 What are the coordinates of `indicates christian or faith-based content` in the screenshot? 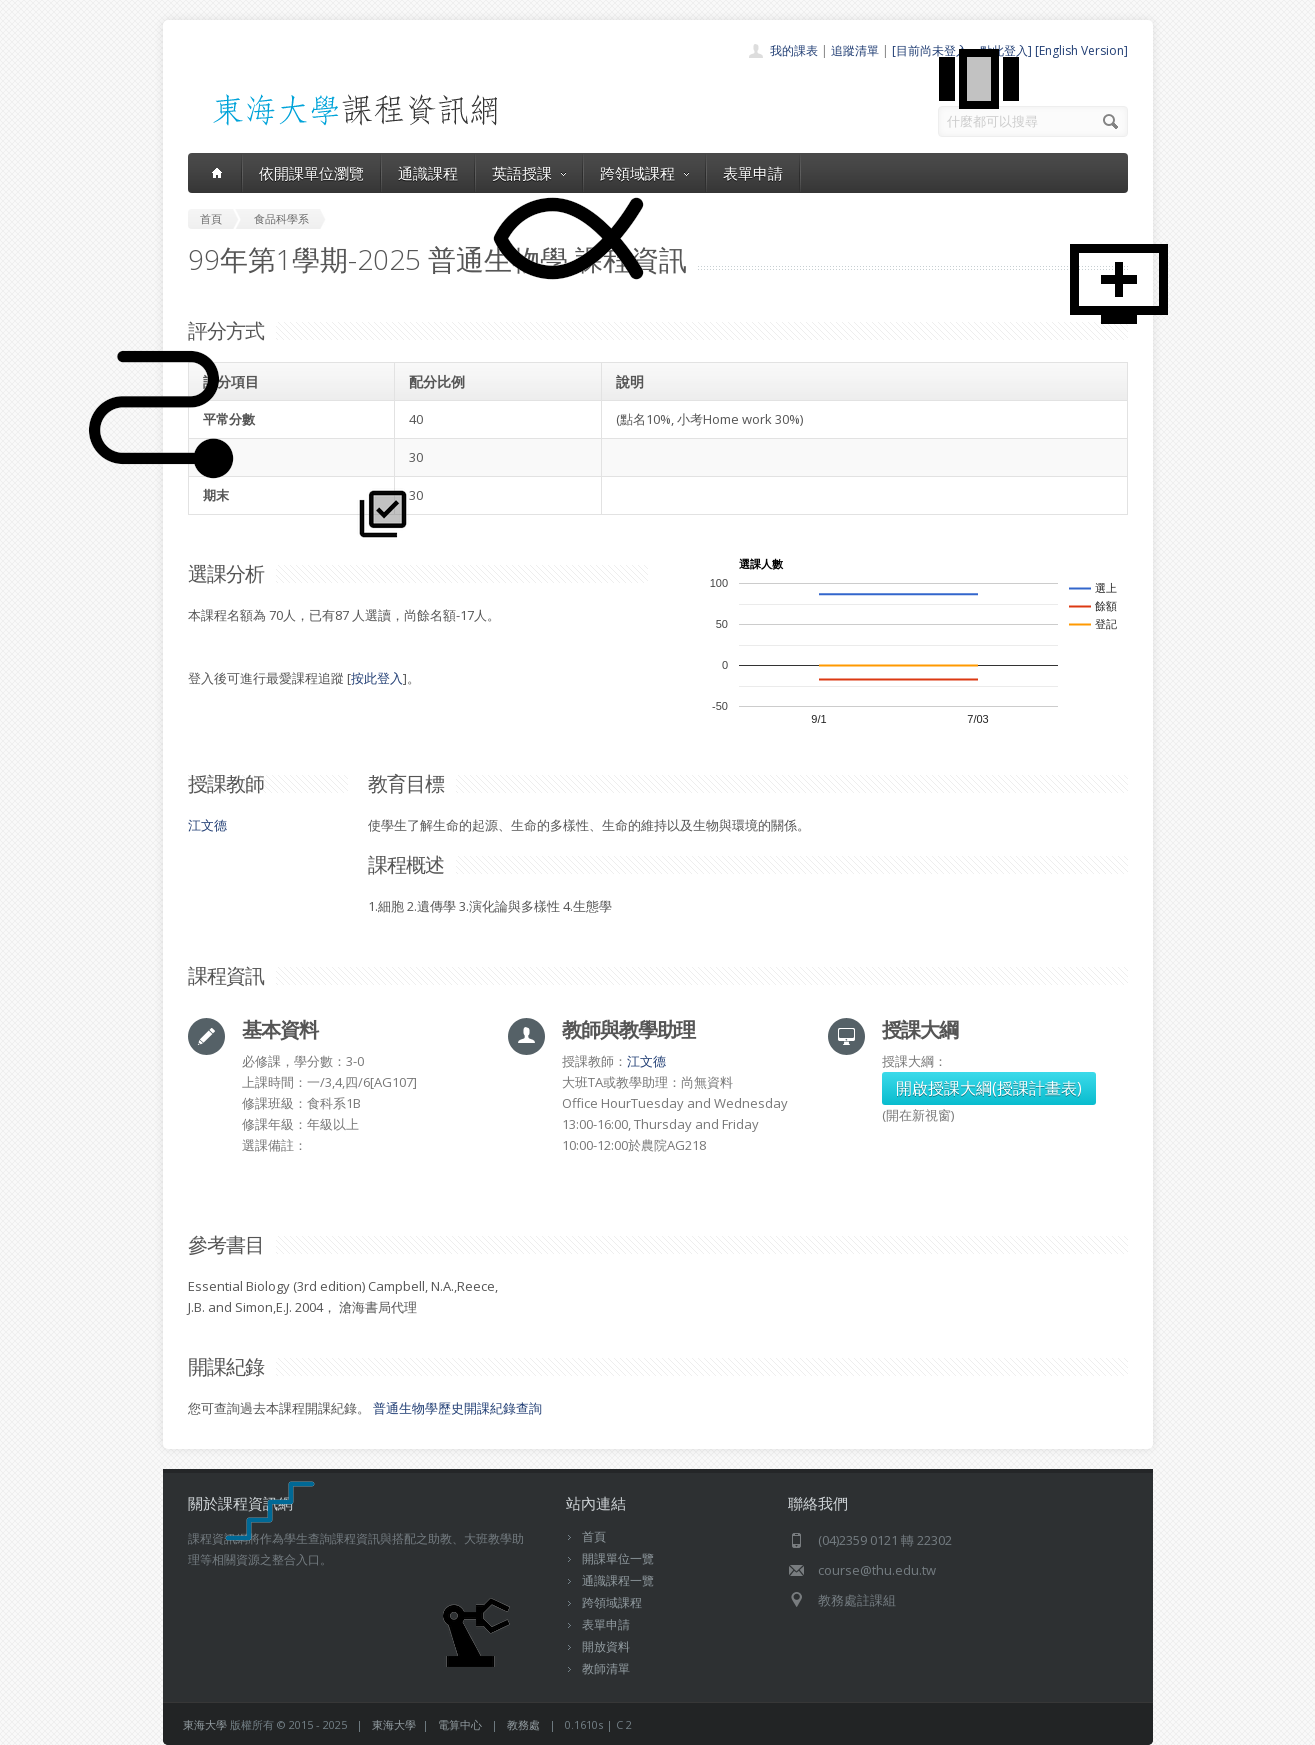 It's located at (568, 238).